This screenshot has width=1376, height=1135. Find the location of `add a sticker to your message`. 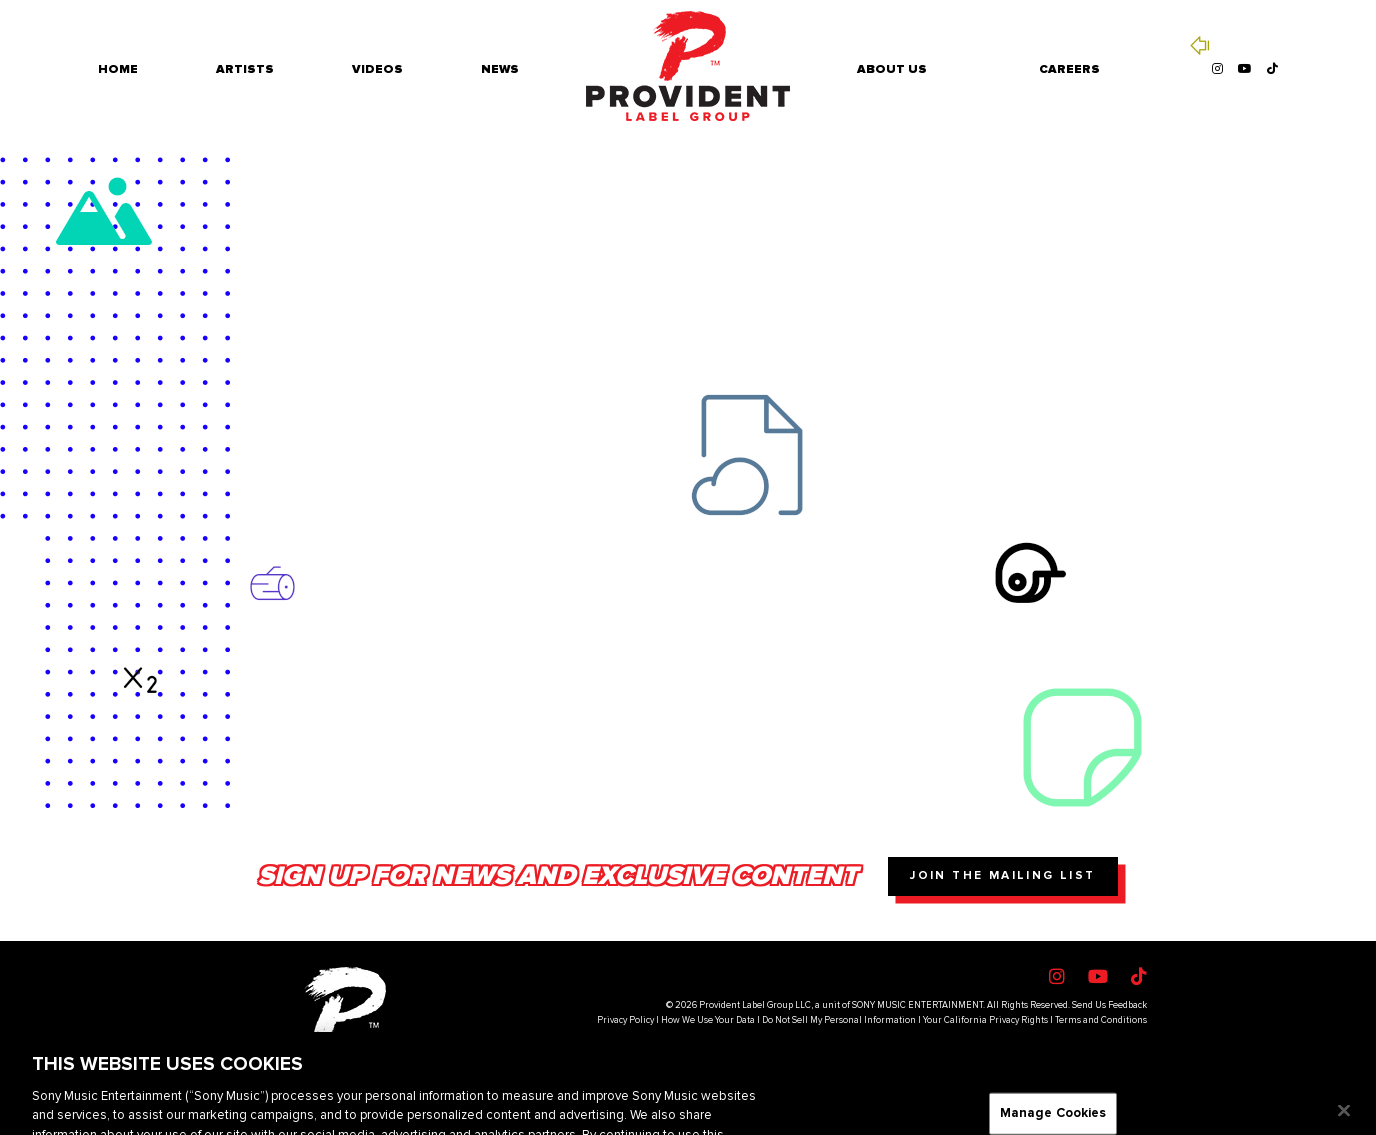

add a sticker to your message is located at coordinates (1082, 747).